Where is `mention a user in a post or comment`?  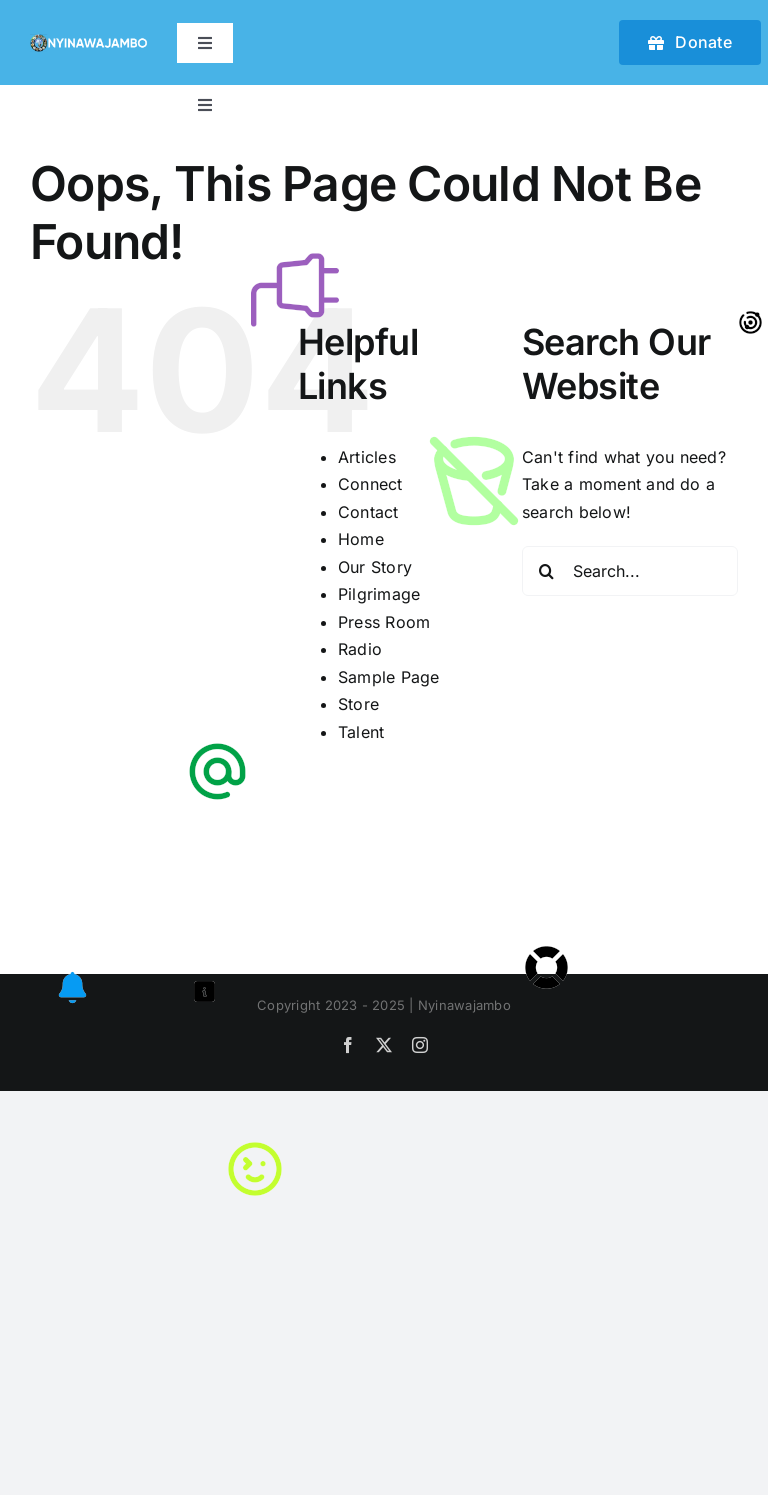 mention a user in a post or comment is located at coordinates (217, 771).